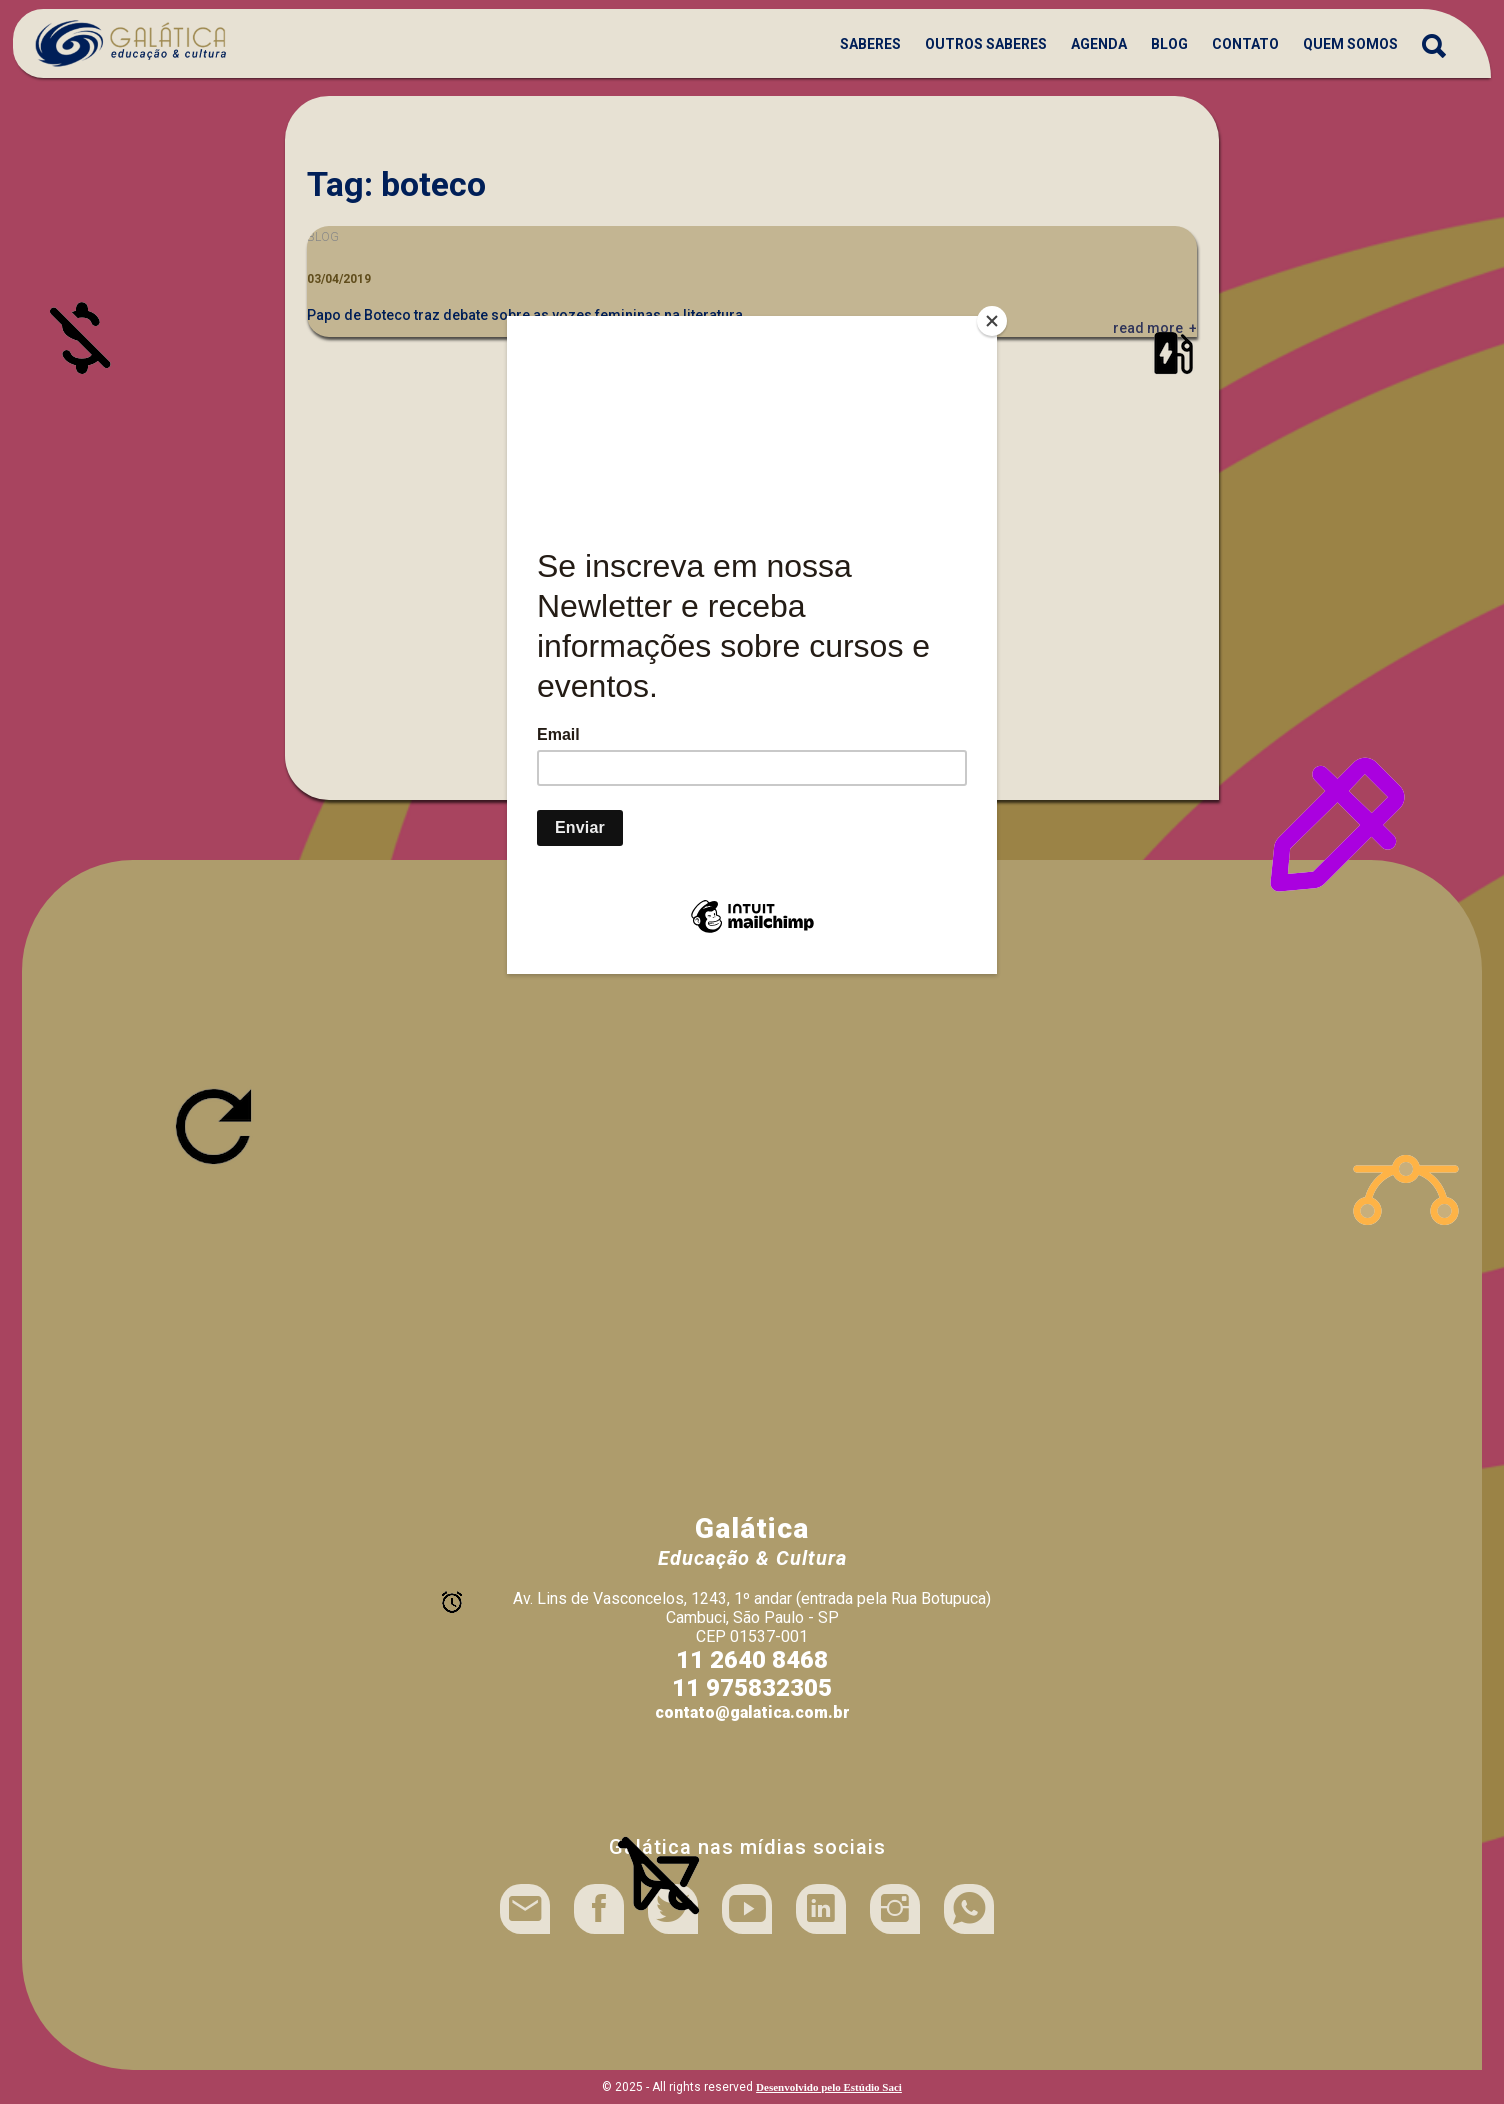  Describe the element at coordinates (80, 338) in the screenshot. I see `indicates no cost or free item` at that location.